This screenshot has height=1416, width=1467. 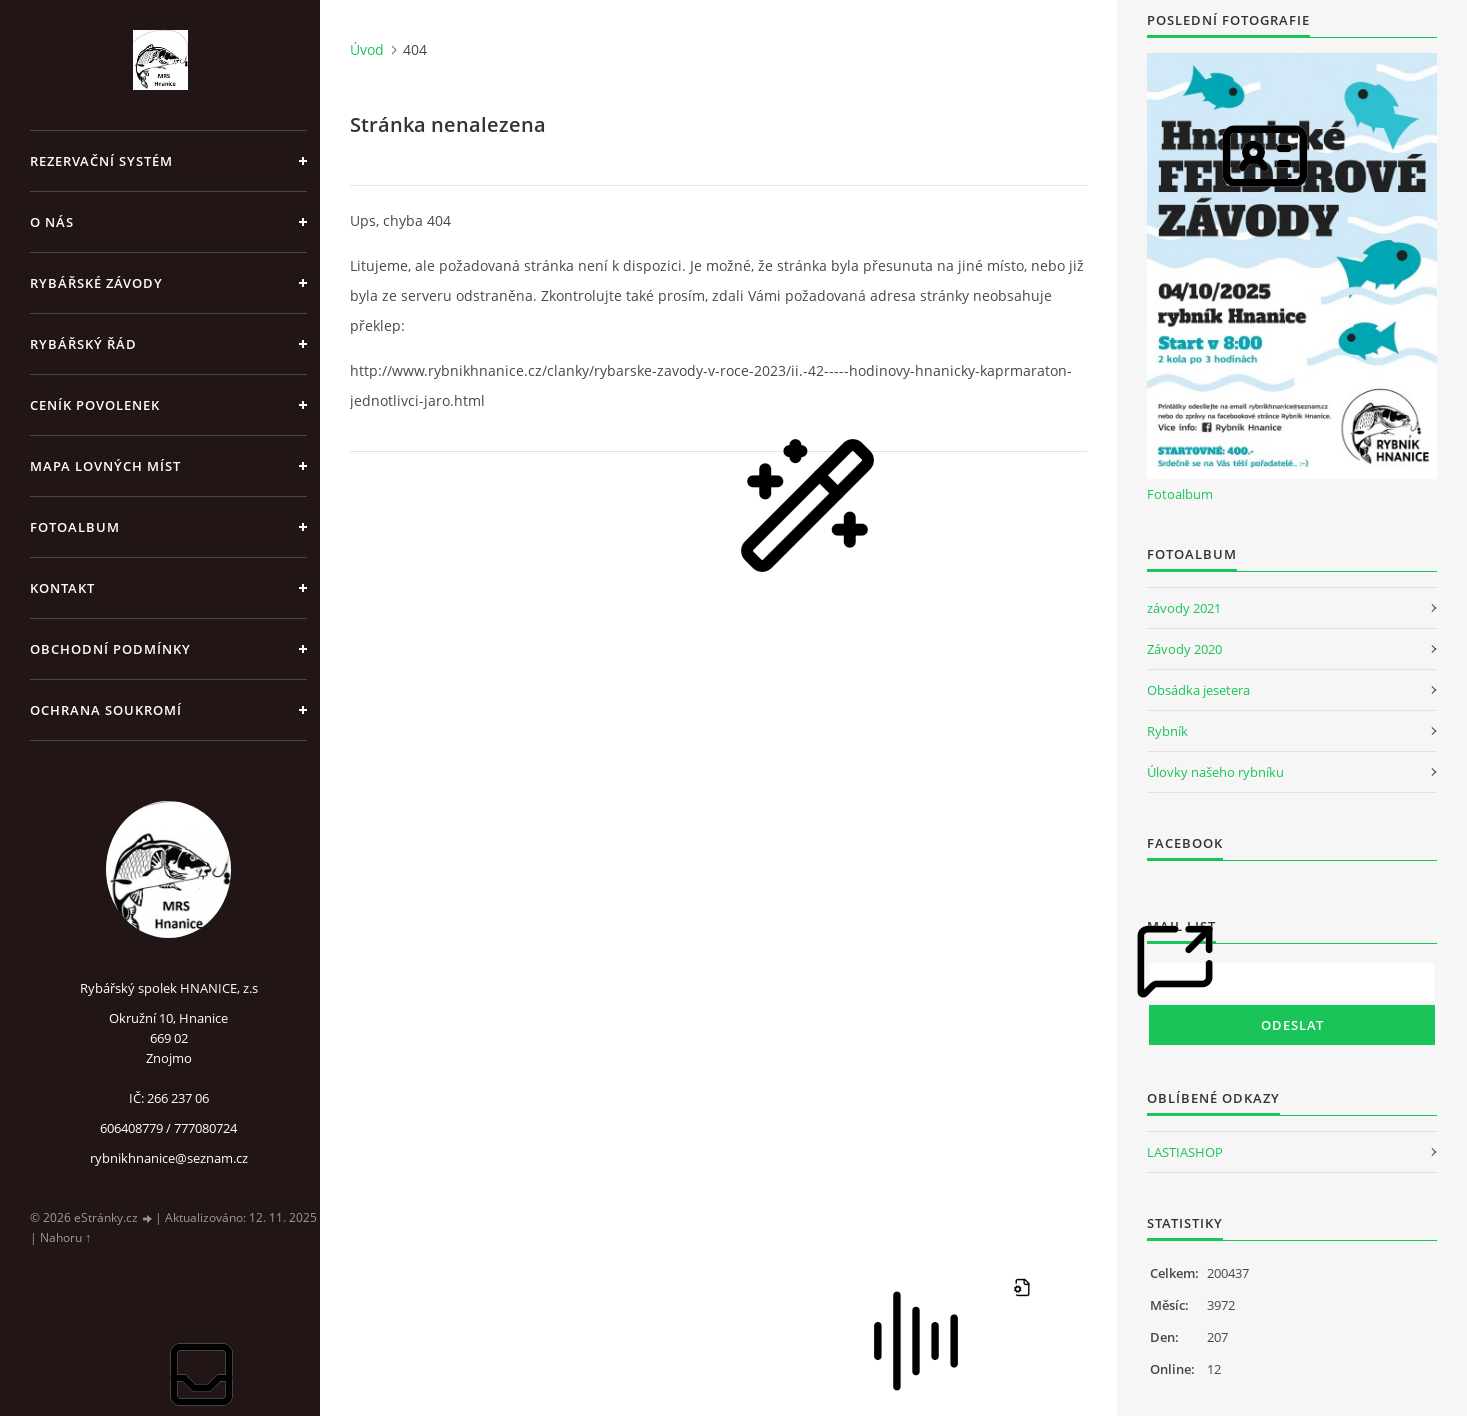 What do you see at coordinates (807, 505) in the screenshot?
I see `apply magic or auto-enhance effects` at bounding box center [807, 505].